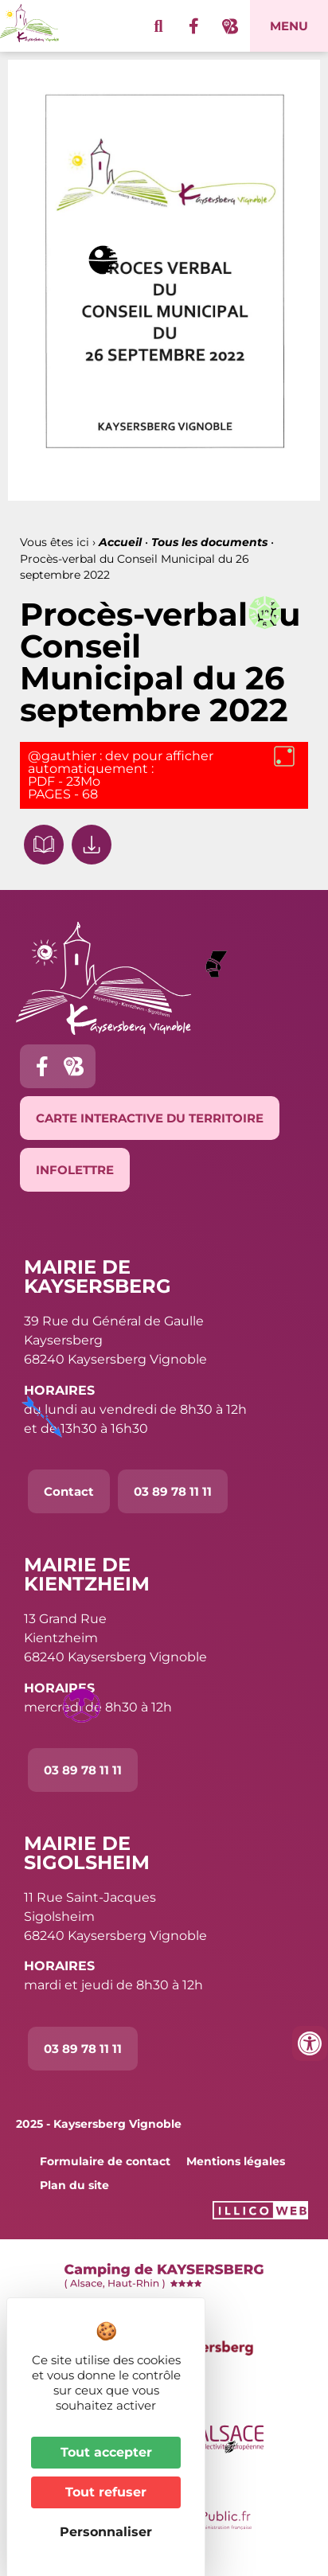  Describe the element at coordinates (264, 612) in the screenshot. I see `roll a 12-sided die` at that location.